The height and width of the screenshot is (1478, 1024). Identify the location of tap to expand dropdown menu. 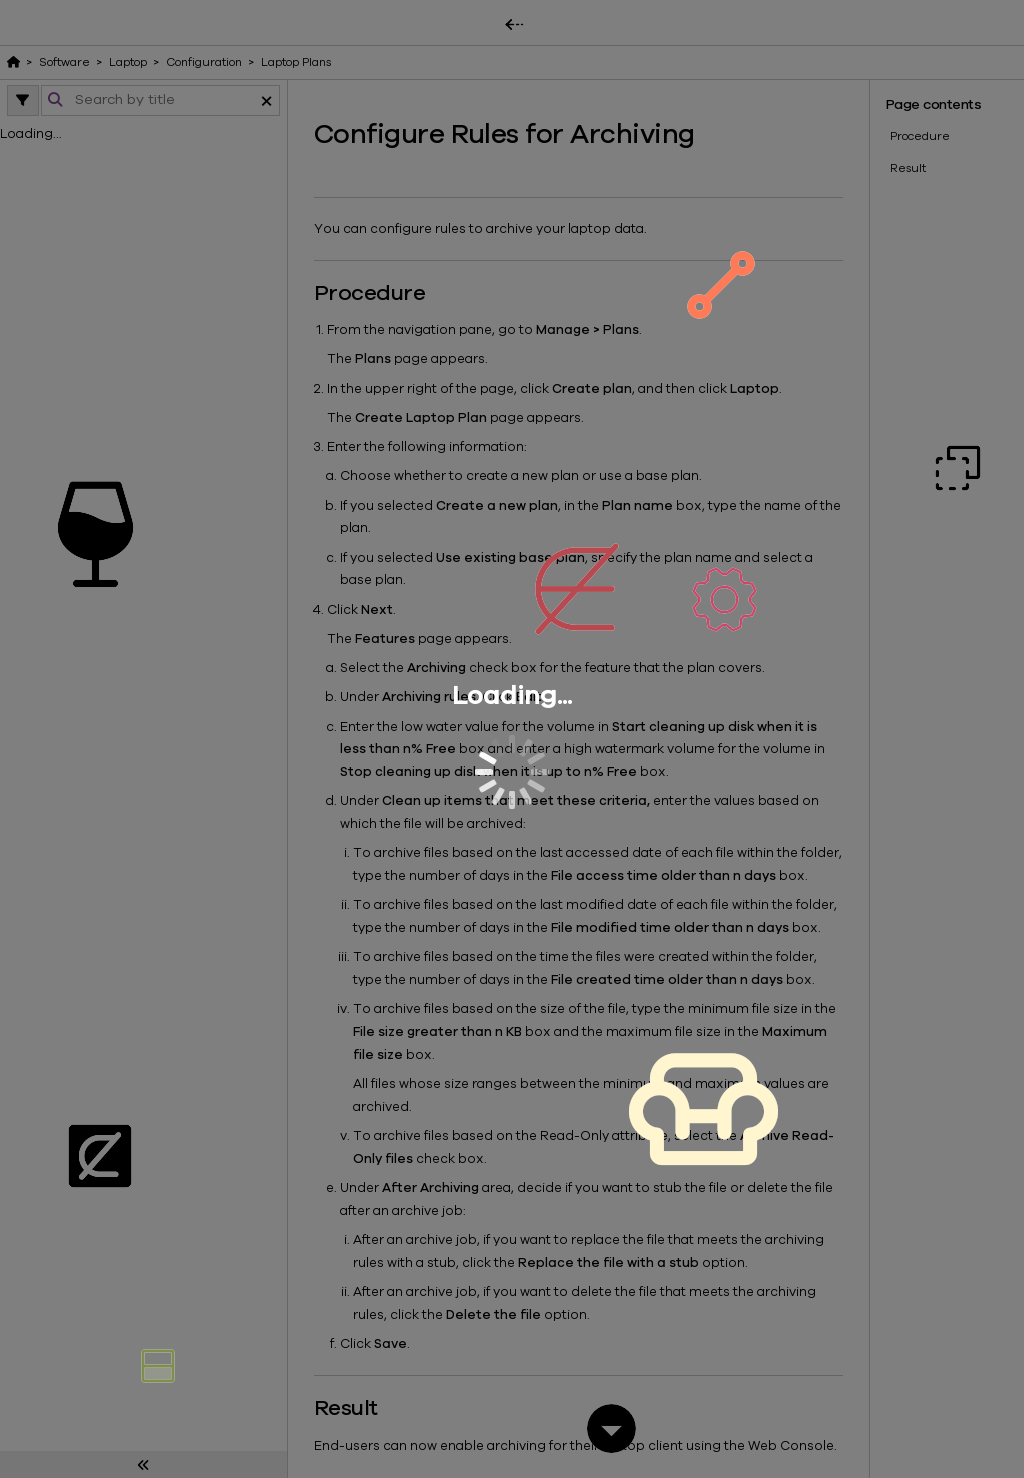
(611, 1428).